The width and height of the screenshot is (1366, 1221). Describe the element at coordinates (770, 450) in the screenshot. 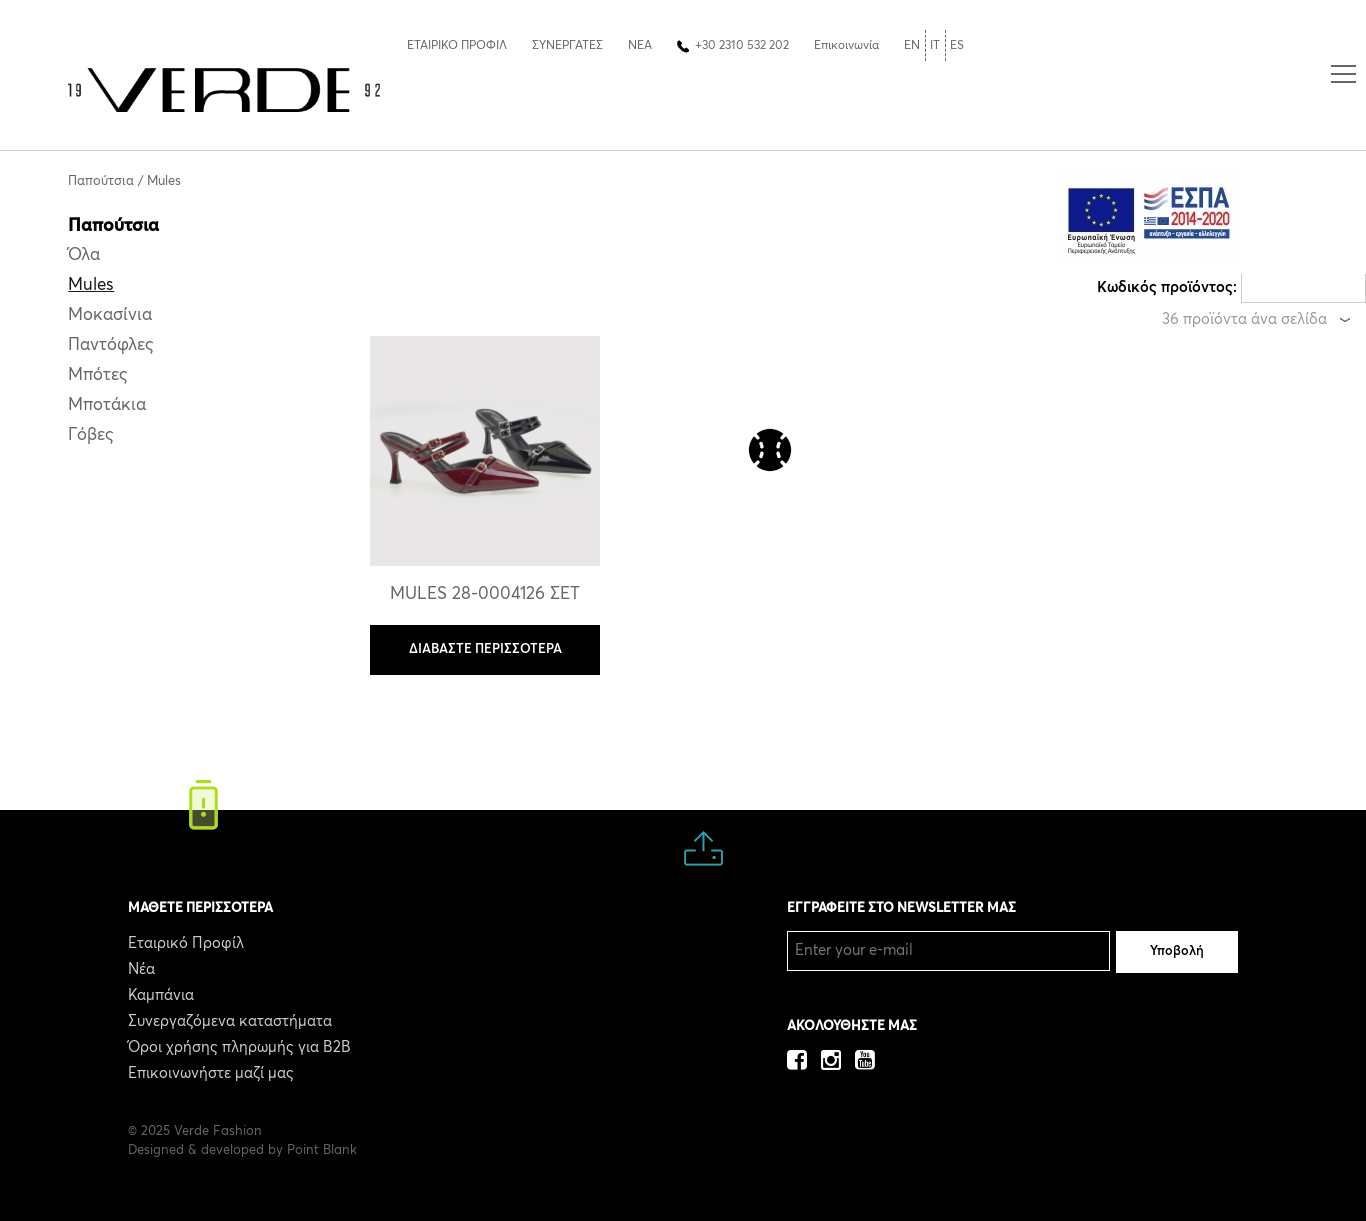

I see `view baseball scores or stats` at that location.